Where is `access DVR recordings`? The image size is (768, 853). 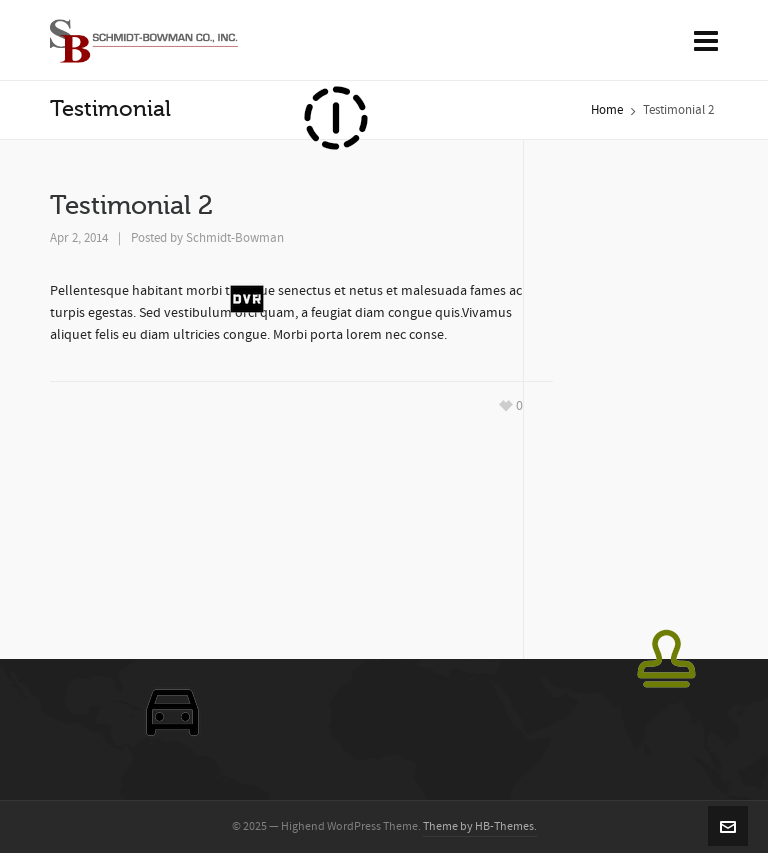
access DVR recordings is located at coordinates (247, 299).